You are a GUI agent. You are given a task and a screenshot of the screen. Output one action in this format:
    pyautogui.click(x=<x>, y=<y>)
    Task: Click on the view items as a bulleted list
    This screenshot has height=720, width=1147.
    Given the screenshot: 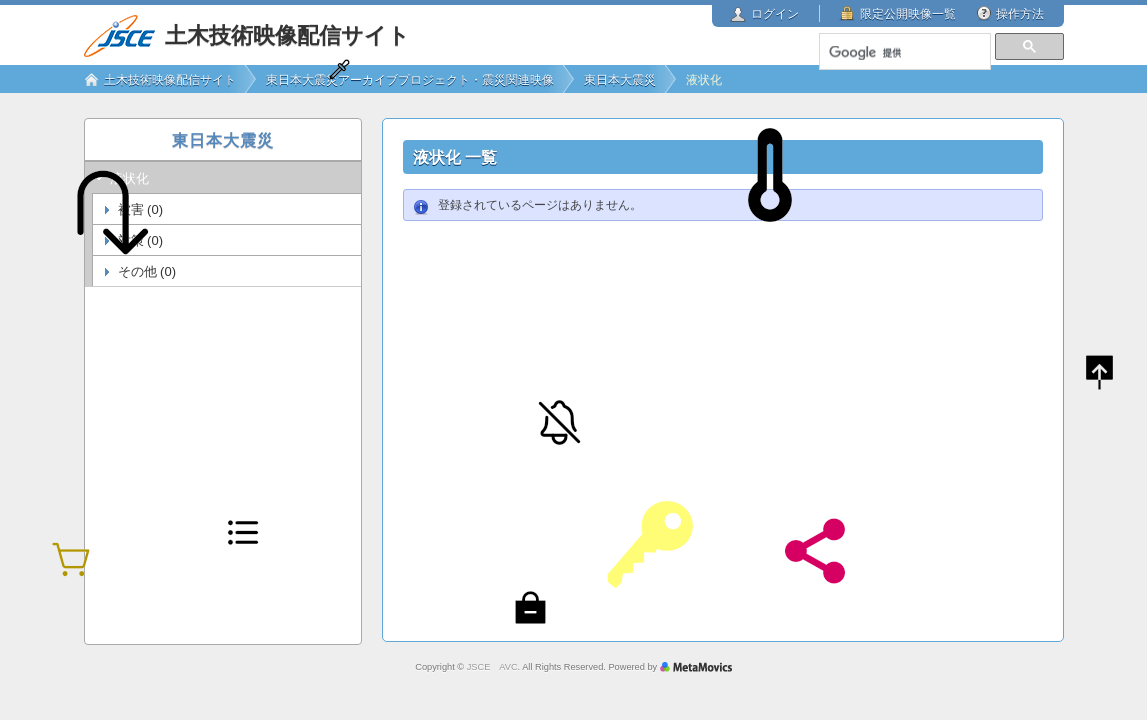 What is the action you would take?
    pyautogui.click(x=243, y=532)
    